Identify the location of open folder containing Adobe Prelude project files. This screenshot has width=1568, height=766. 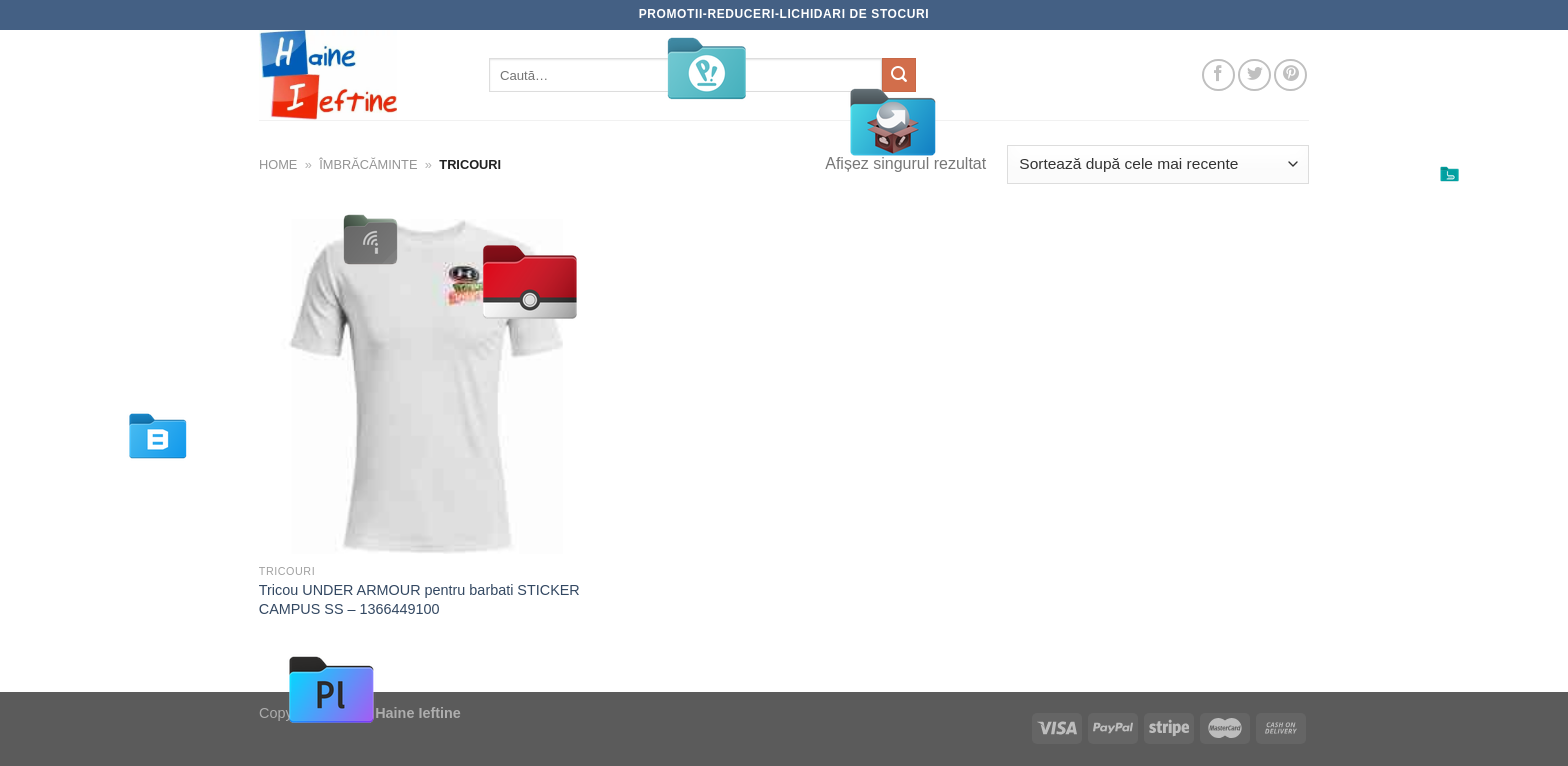
(331, 692).